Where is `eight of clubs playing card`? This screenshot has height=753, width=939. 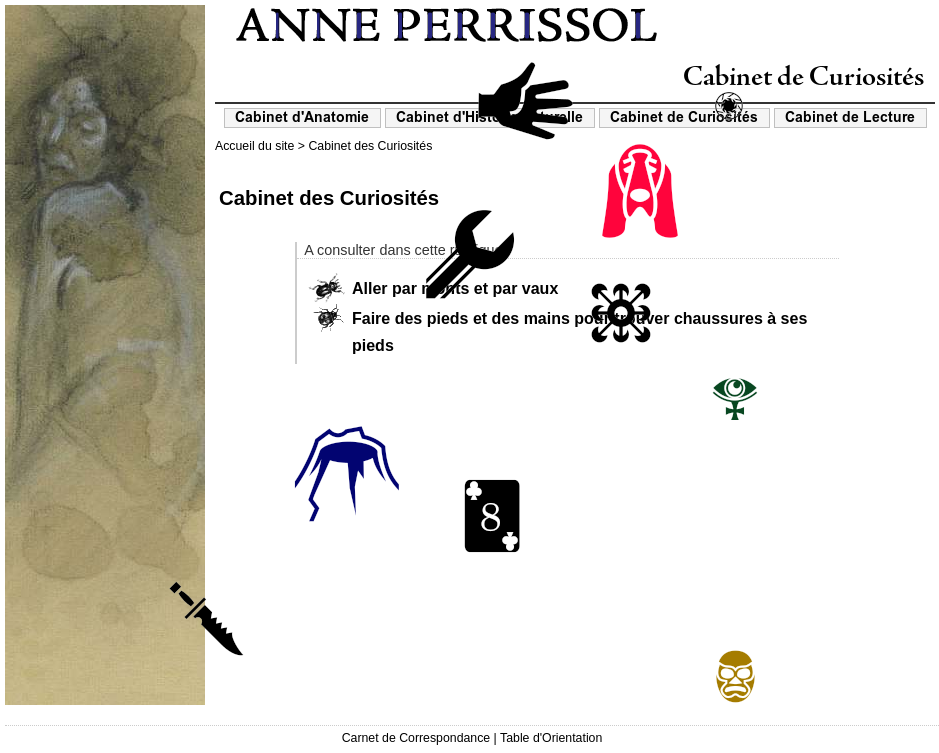 eight of clubs playing card is located at coordinates (492, 516).